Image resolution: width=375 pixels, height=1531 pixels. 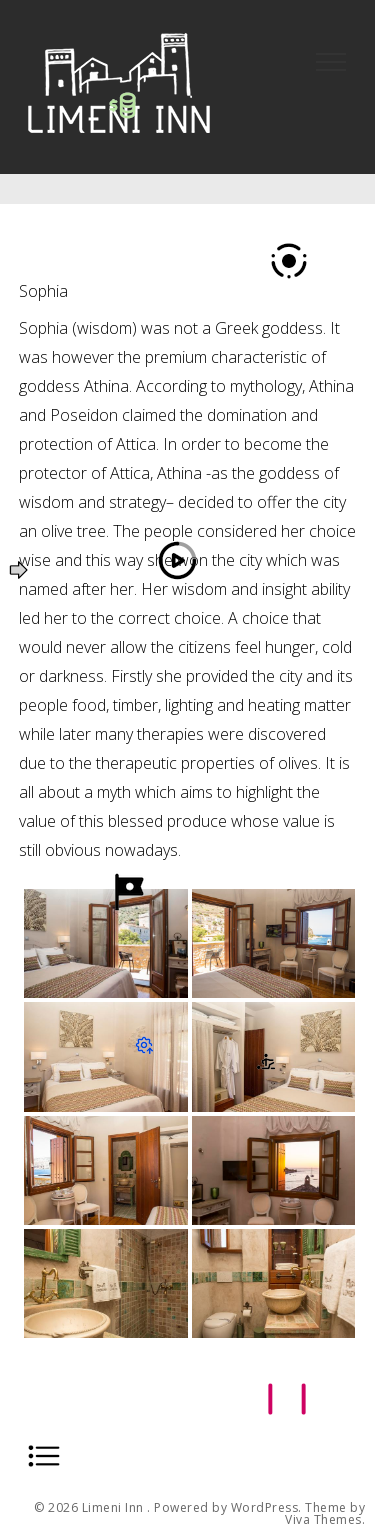 I want to click on start a guided tour or walkthrough, so click(x=128, y=892).